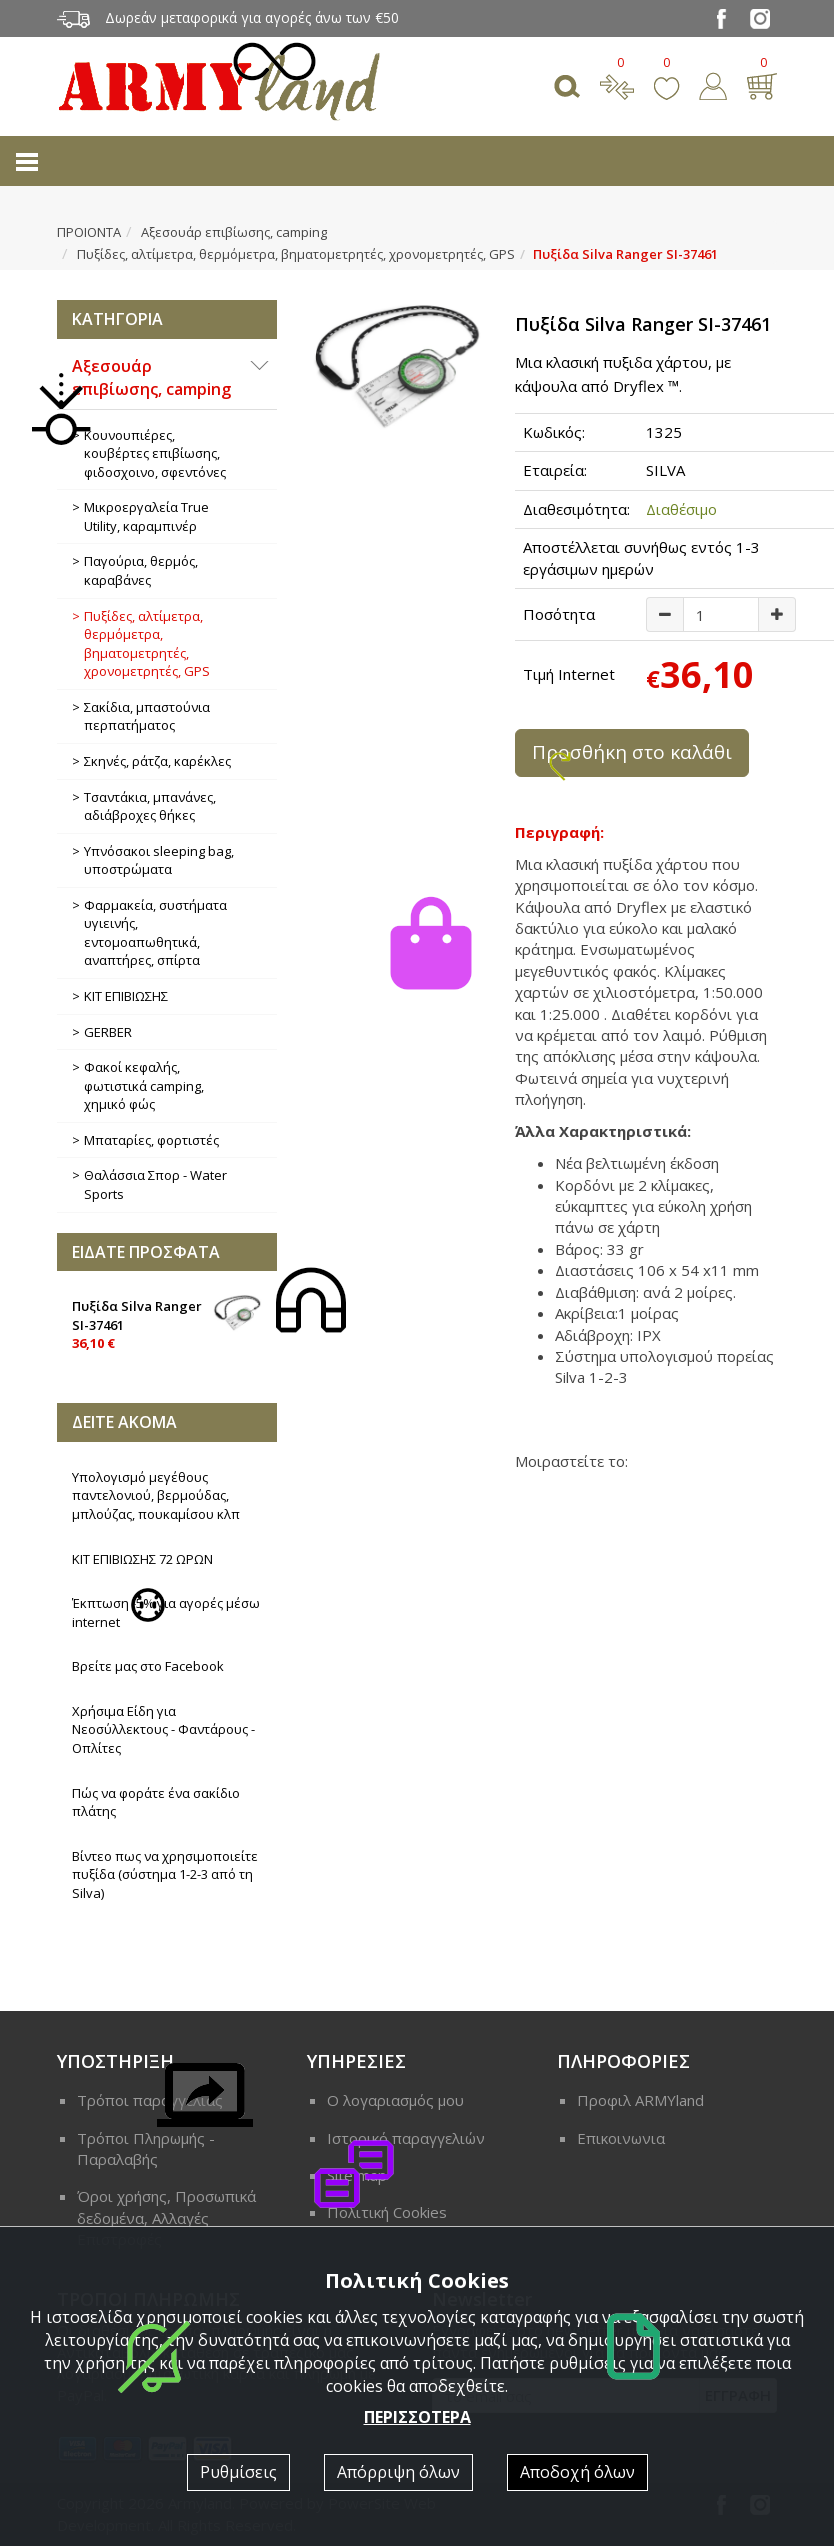  I want to click on view baseball scores or stats, so click(148, 1605).